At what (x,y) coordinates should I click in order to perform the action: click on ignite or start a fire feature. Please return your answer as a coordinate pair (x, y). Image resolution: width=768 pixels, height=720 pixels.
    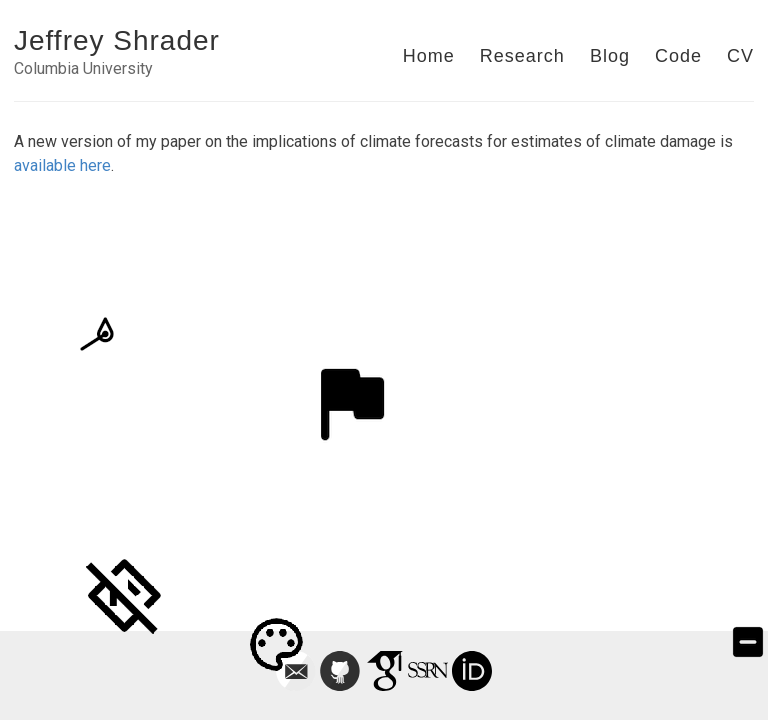
    Looking at the image, I should click on (97, 334).